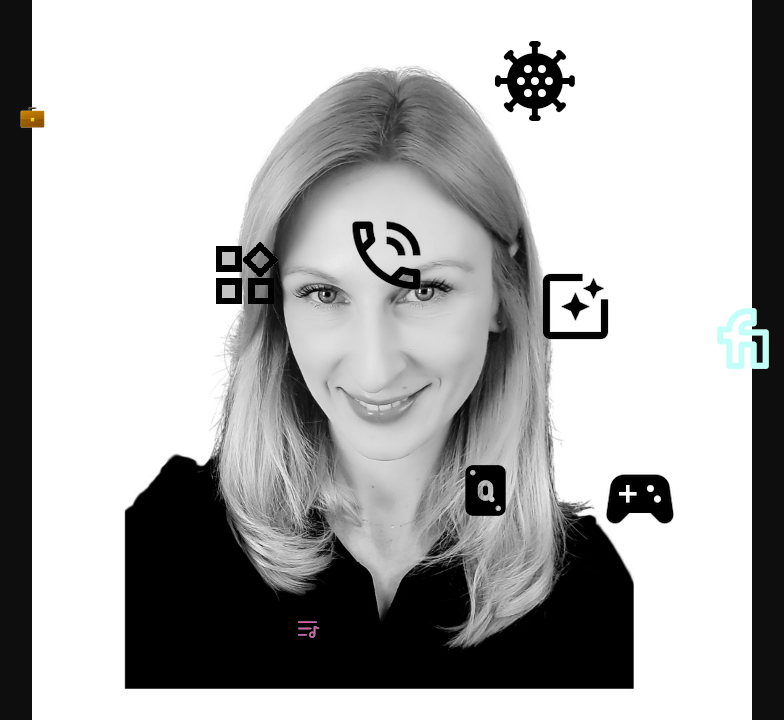 The image size is (784, 720). I want to click on view your music playlist, so click(307, 628).